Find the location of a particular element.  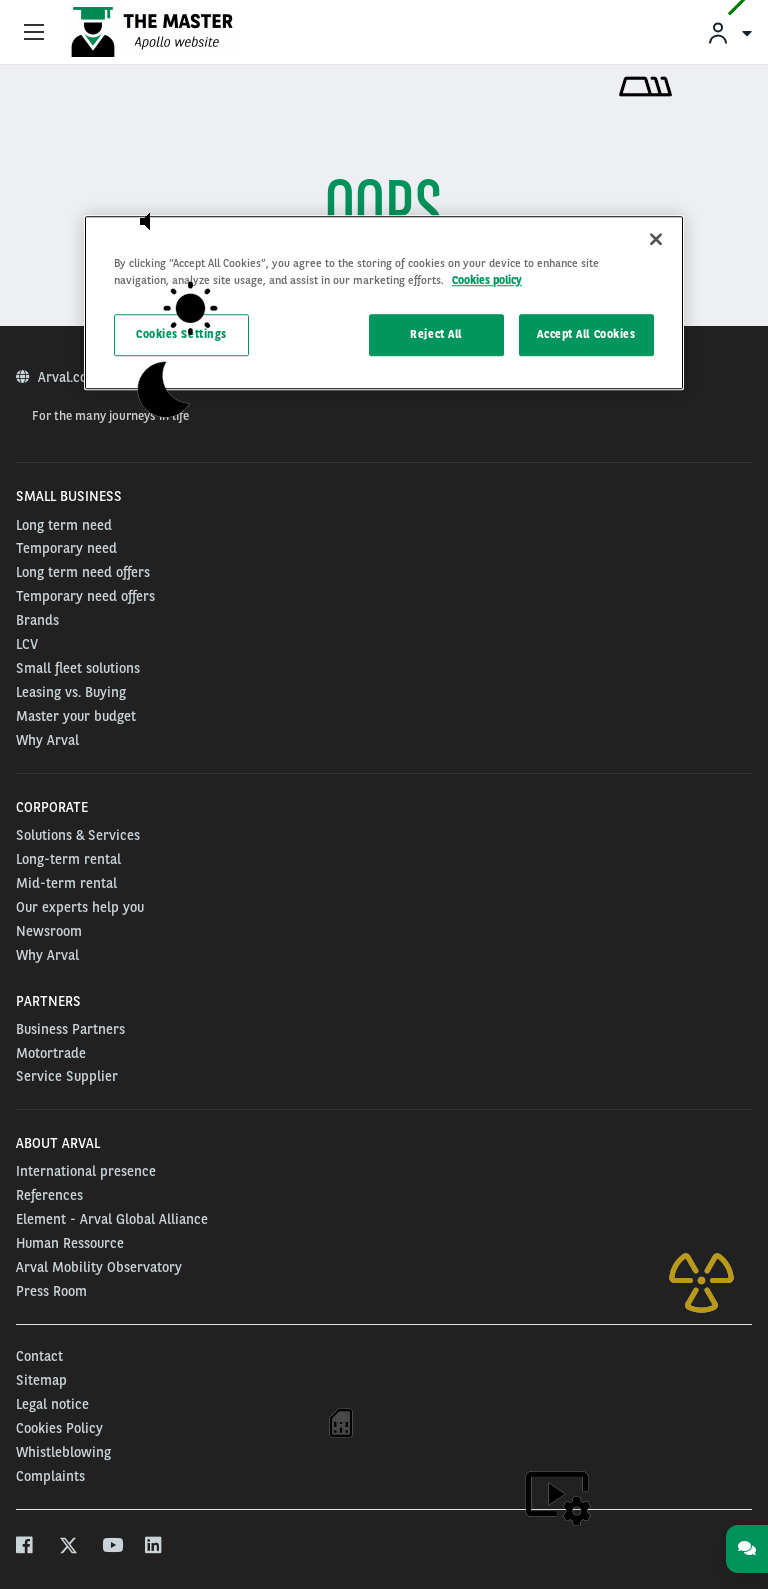

switch between open browser tabs is located at coordinates (645, 86).